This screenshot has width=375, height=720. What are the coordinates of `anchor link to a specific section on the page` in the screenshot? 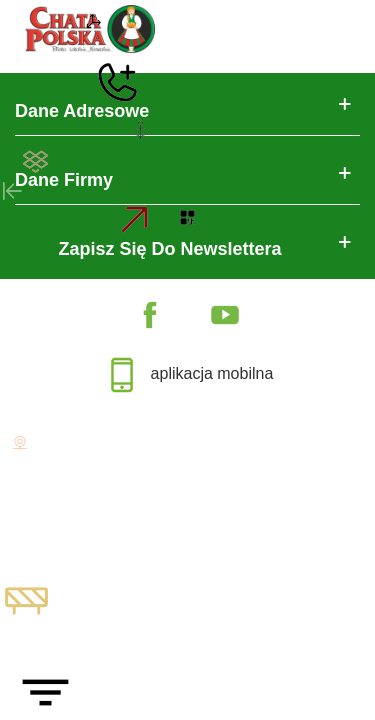 It's located at (140, 129).